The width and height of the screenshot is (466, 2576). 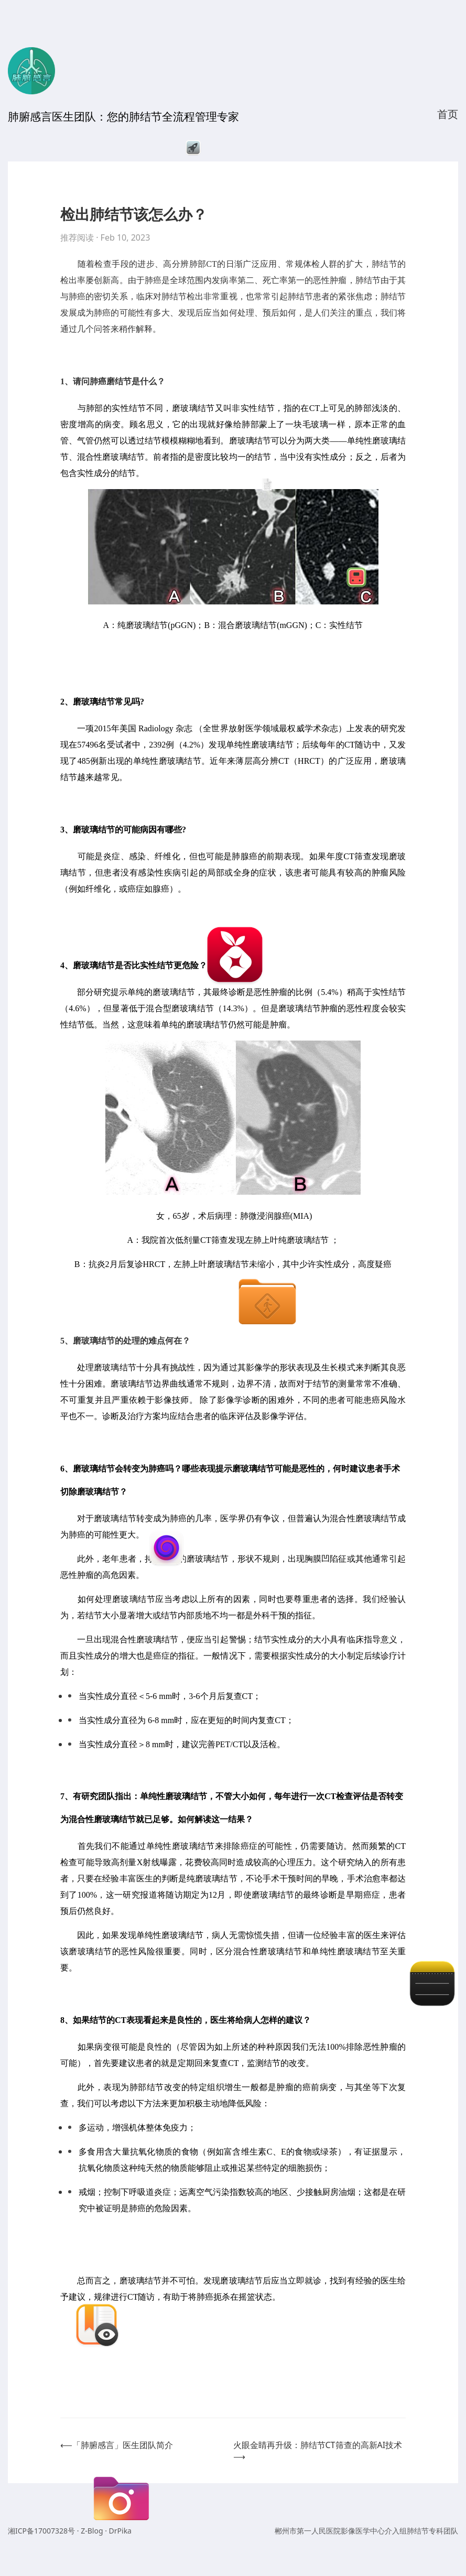 I want to click on open transporter app for uploading content to app store connect, so click(x=166, y=1547).